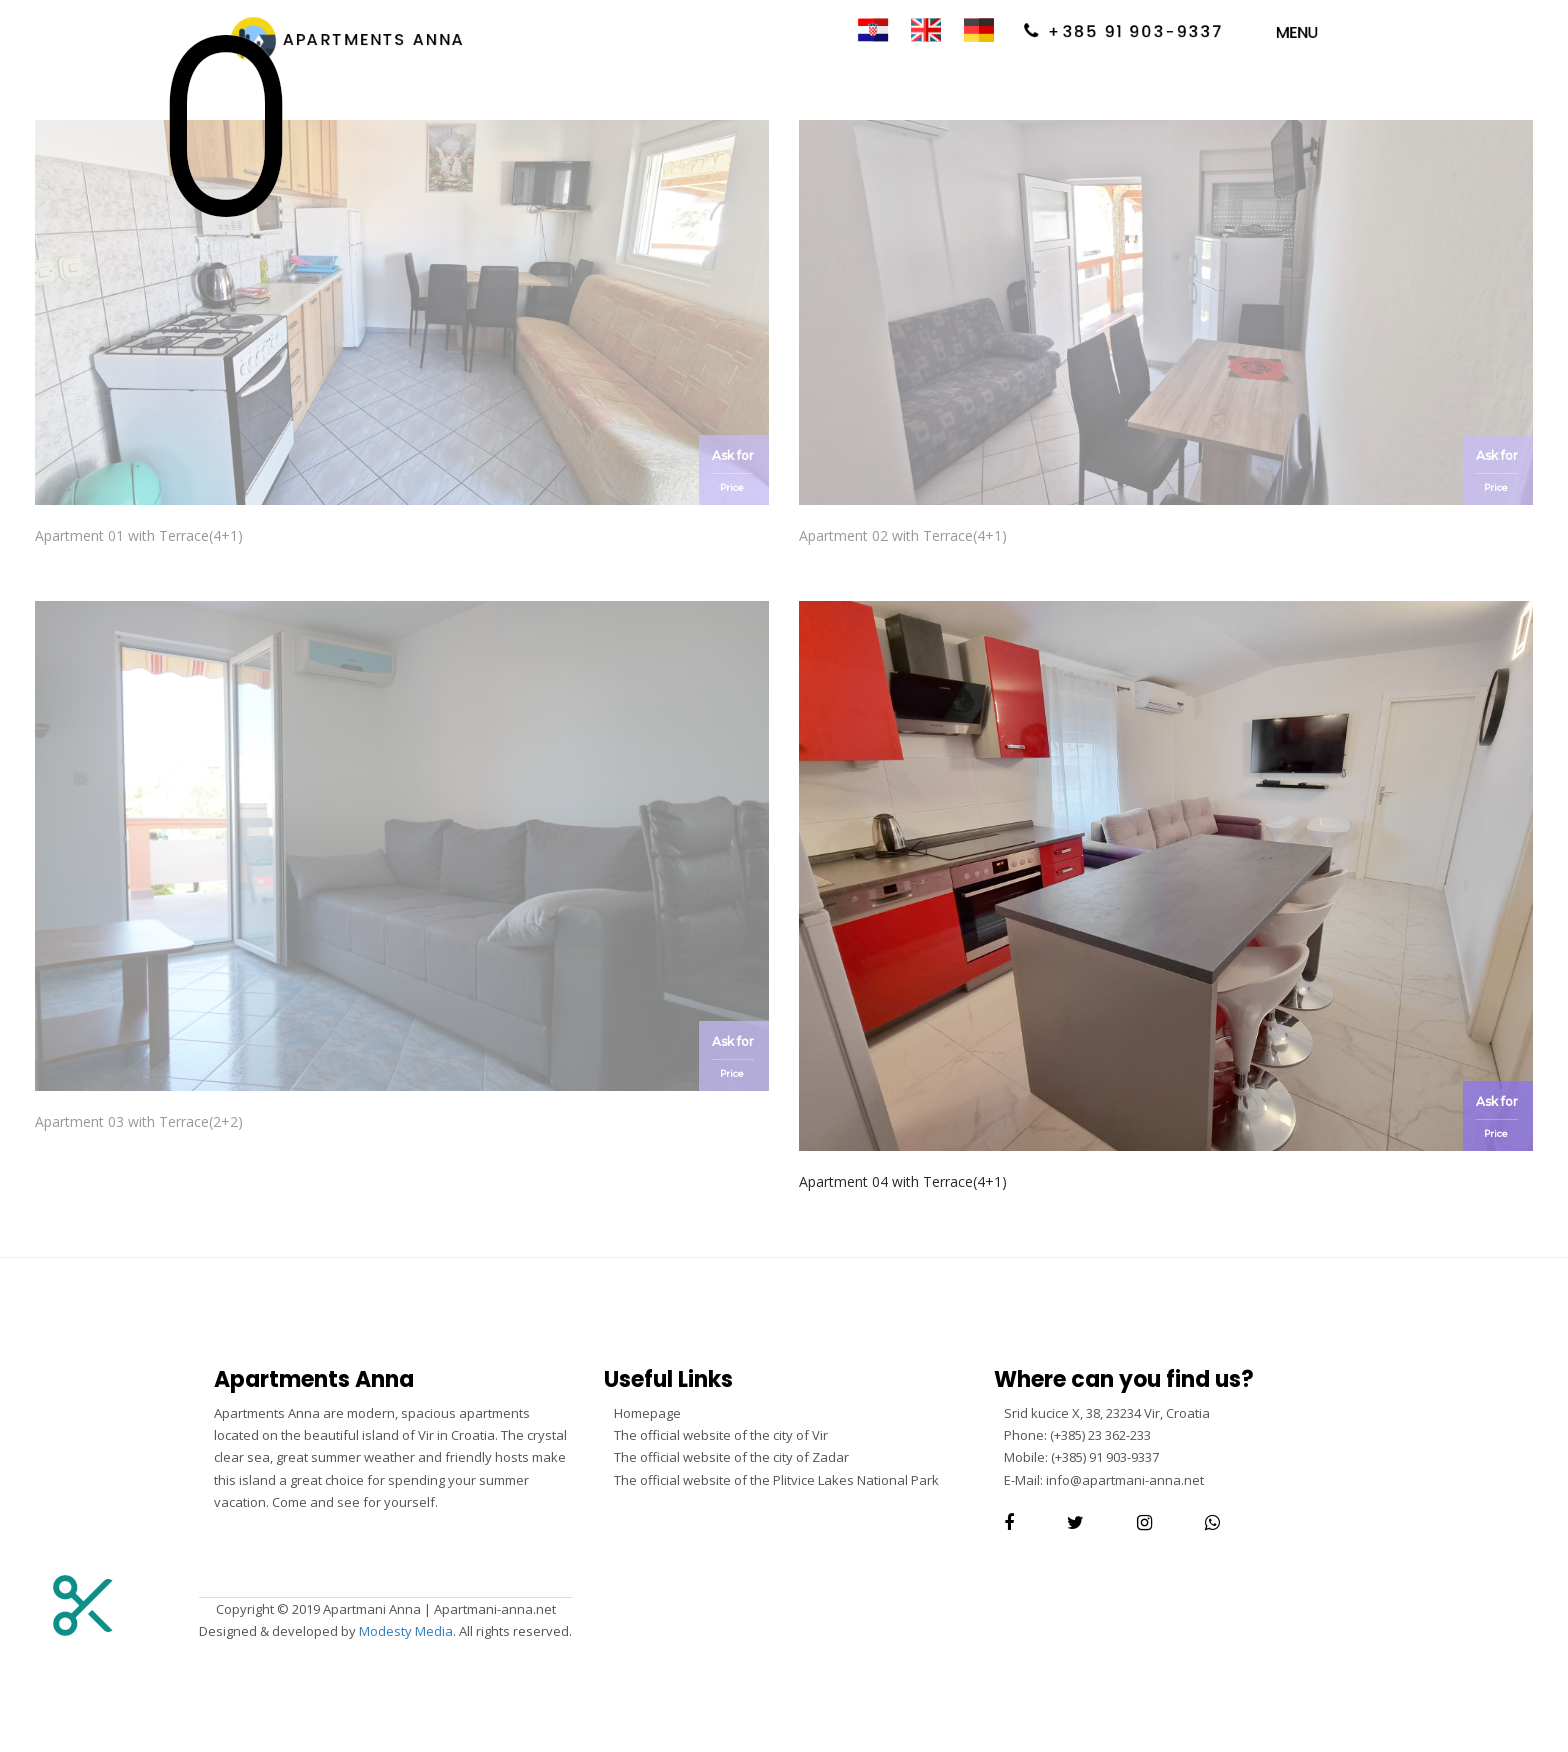  Describe the element at coordinates (83, 1605) in the screenshot. I see `cut selected content` at that location.